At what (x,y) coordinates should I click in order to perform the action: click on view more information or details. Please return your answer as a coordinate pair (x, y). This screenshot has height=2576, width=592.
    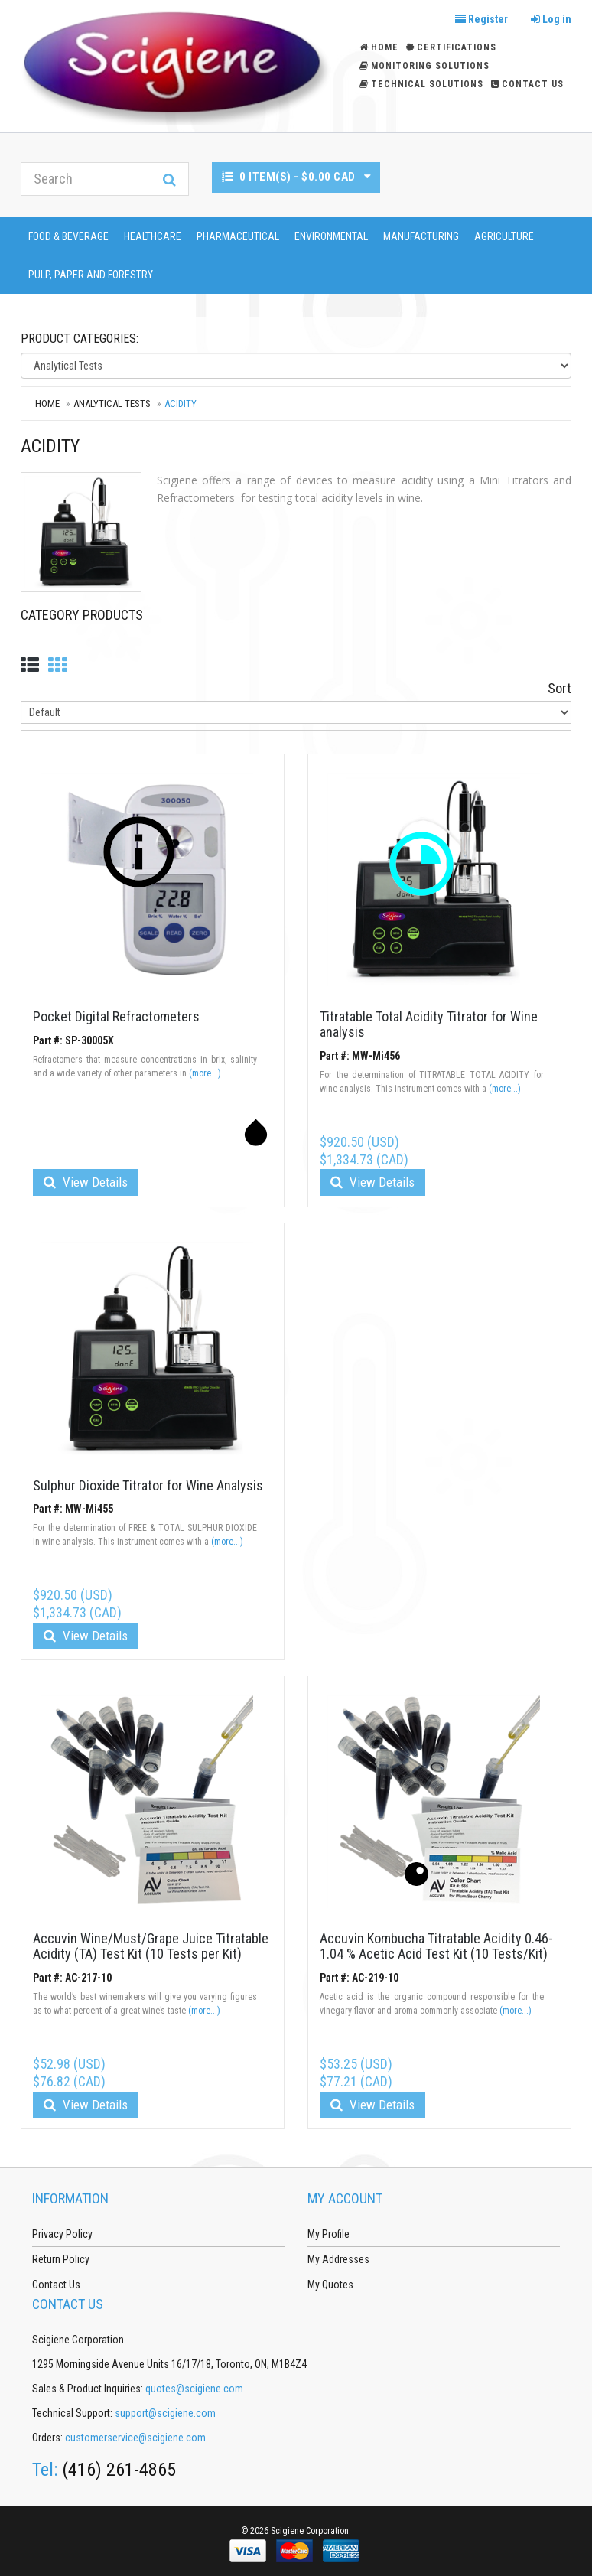
    Looking at the image, I should click on (138, 852).